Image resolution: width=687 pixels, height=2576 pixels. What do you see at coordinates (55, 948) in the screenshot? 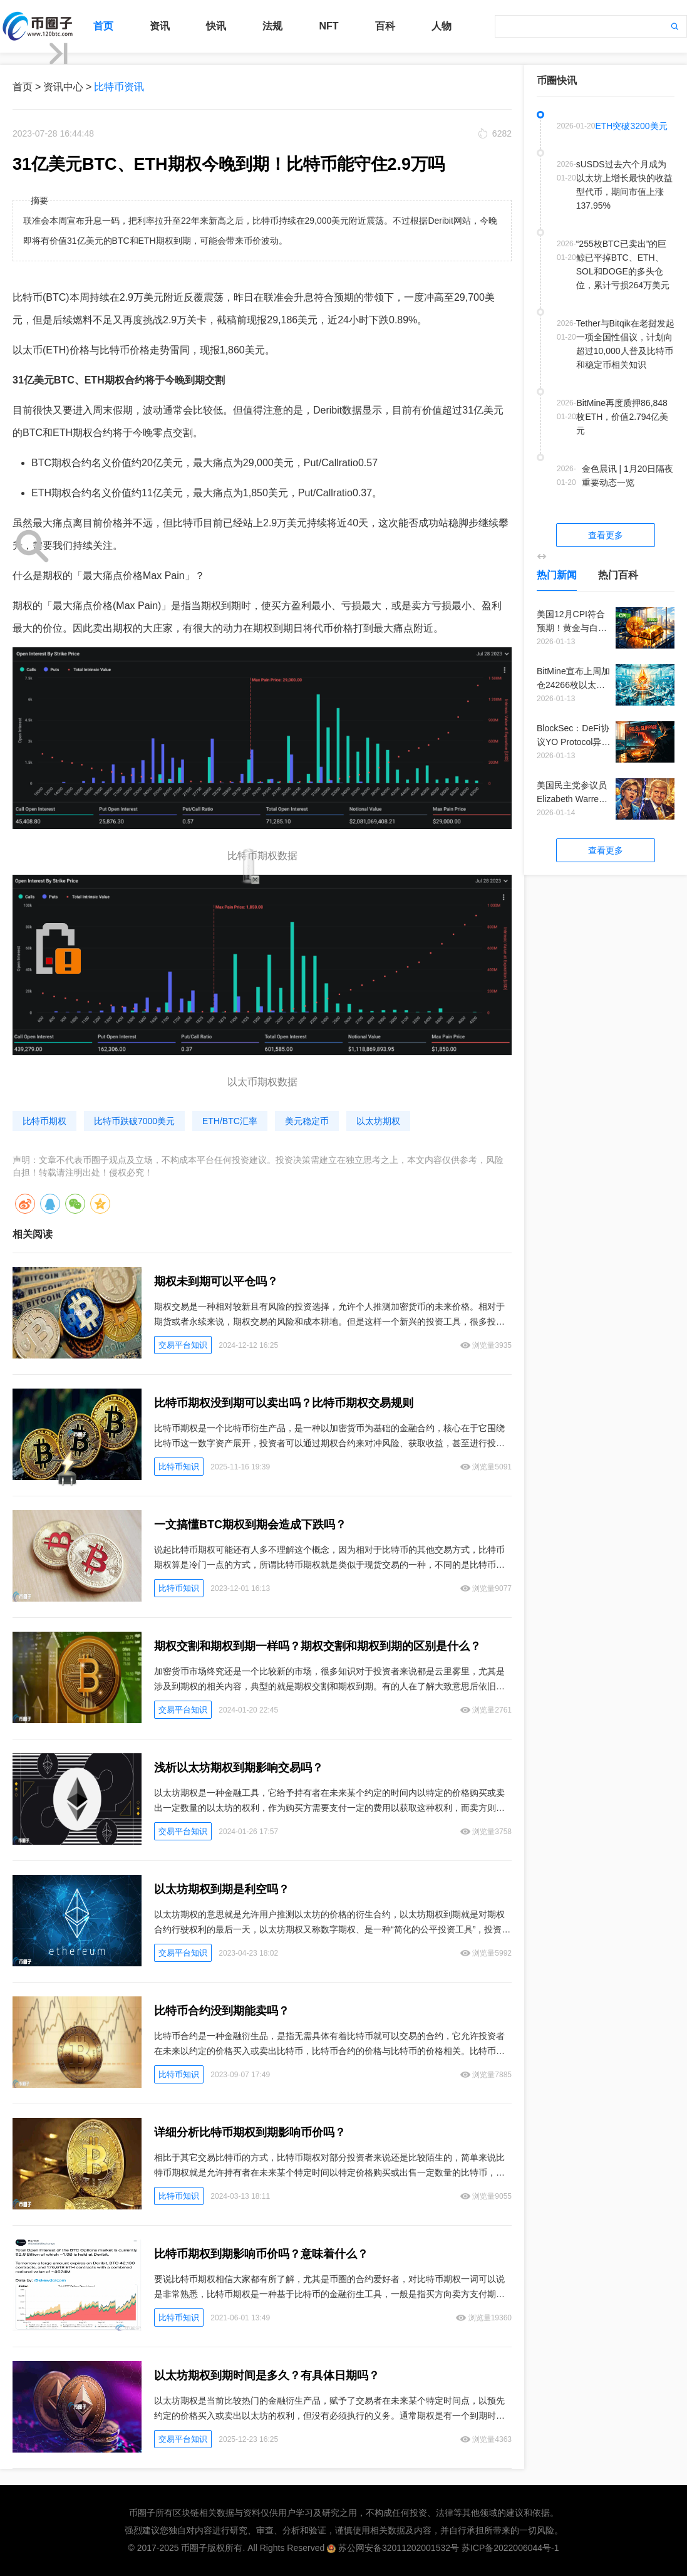
I see `indicates low battery warning` at bounding box center [55, 948].